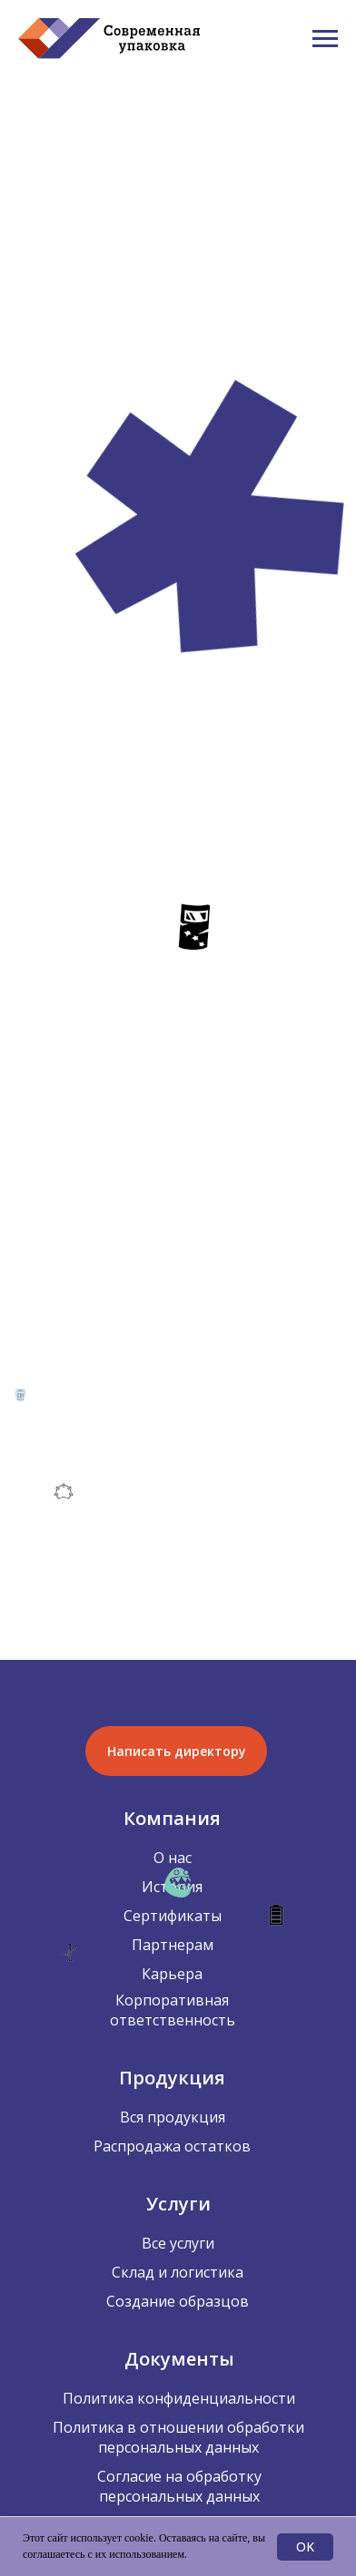 The image size is (356, 2576). What do you see at coordinates (276, 1915) in the screenshot?
I see `indicates full battery charge` at bounding box center [276, 1915].